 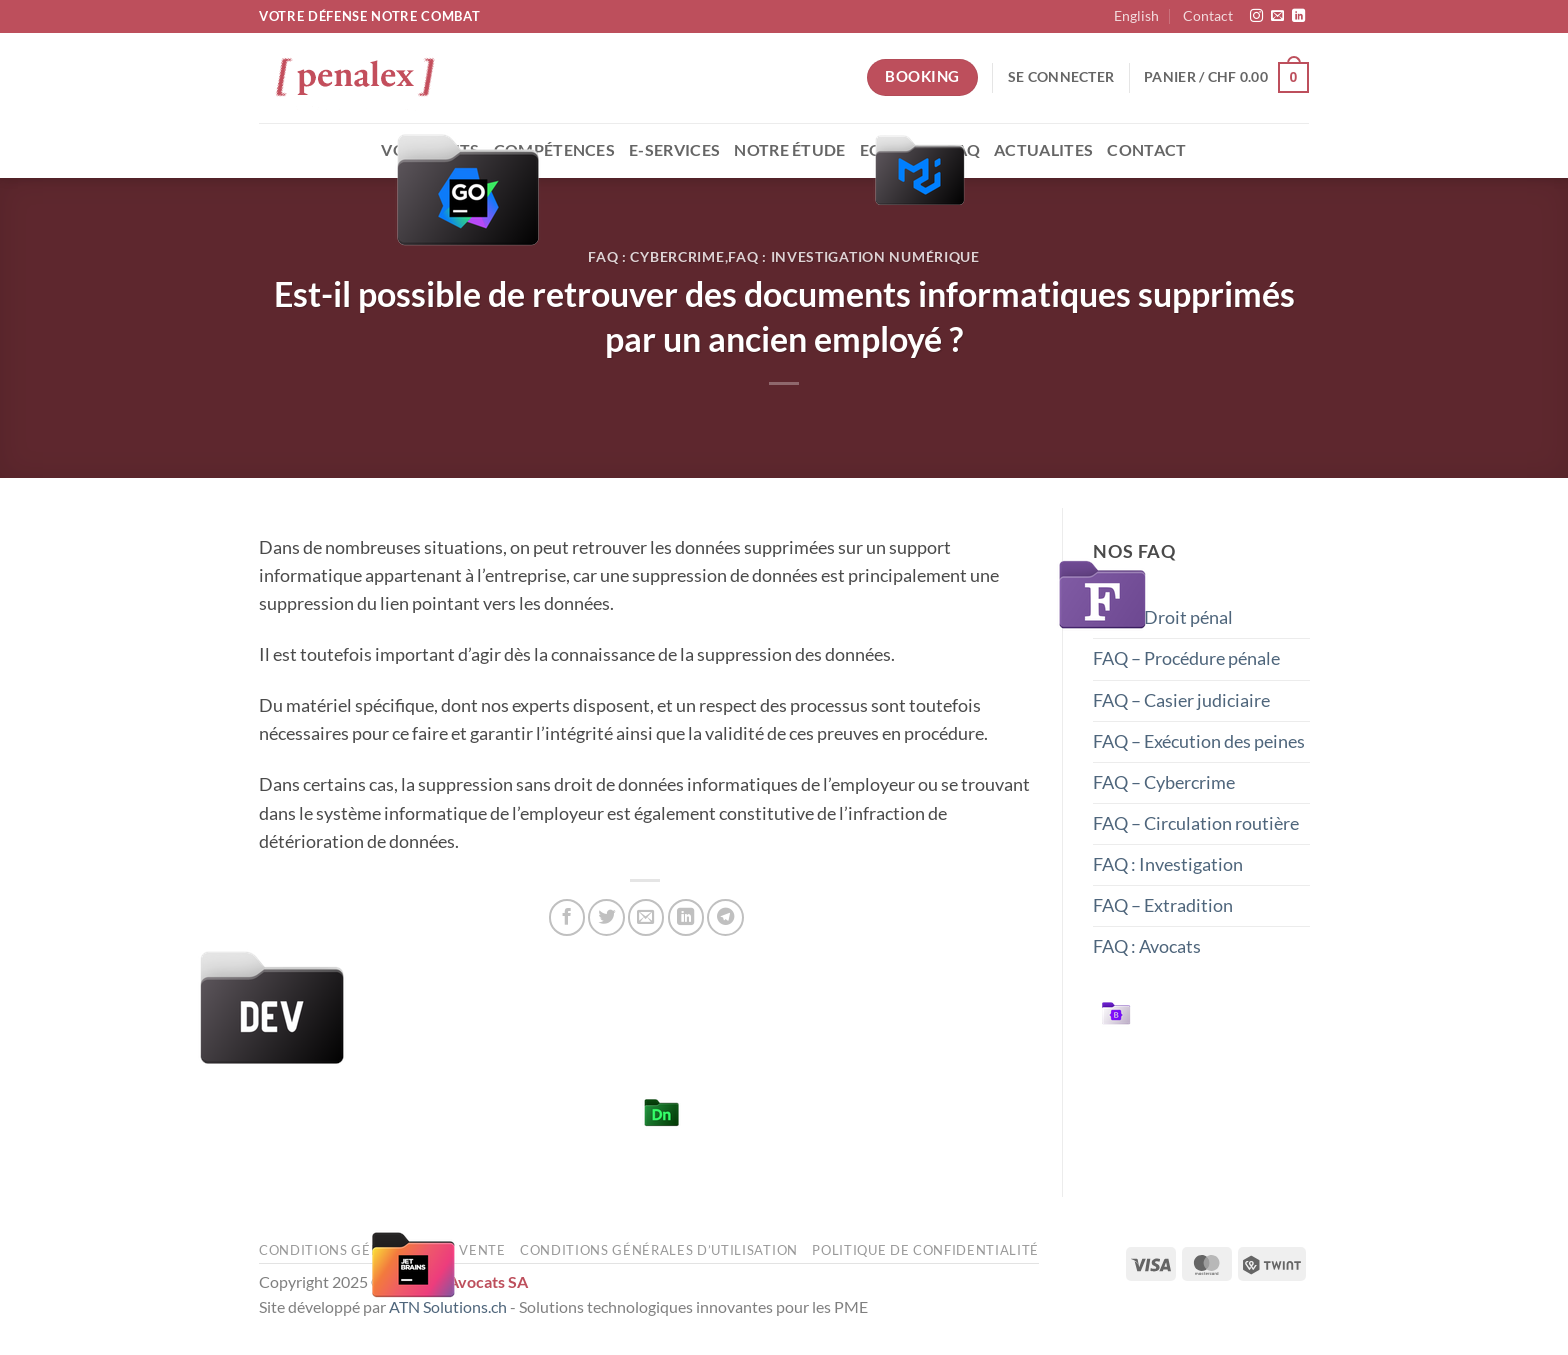 I want to click on folder containing fortran source code files, so click(x=1102, y=597).